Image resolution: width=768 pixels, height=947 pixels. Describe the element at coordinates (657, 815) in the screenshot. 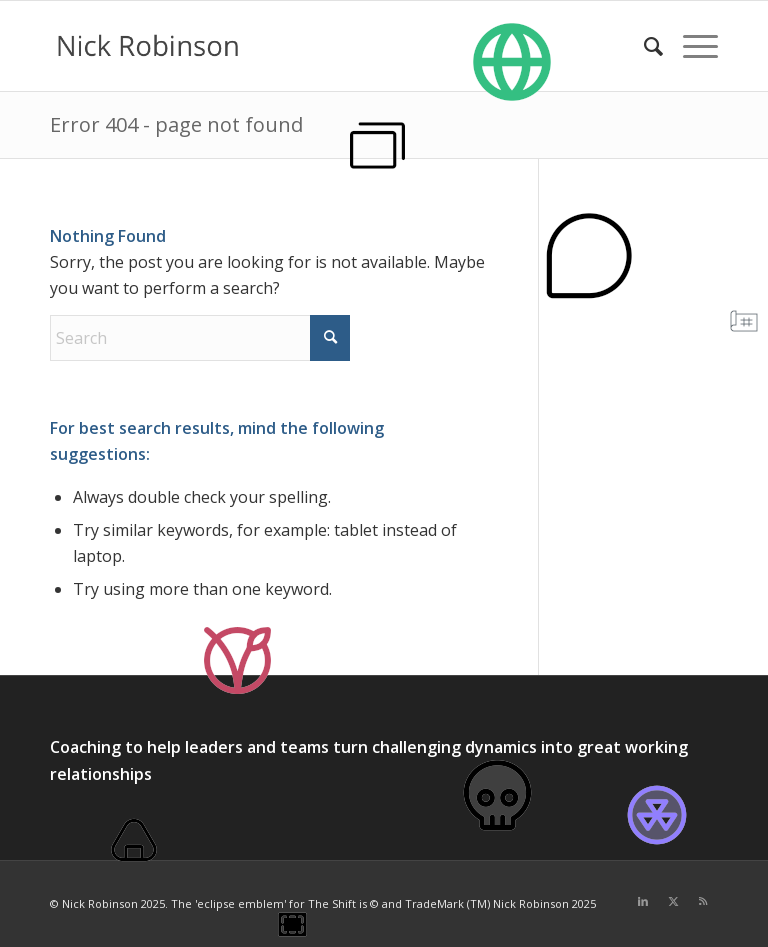

I see `fallout shelter location indicator` at that location.